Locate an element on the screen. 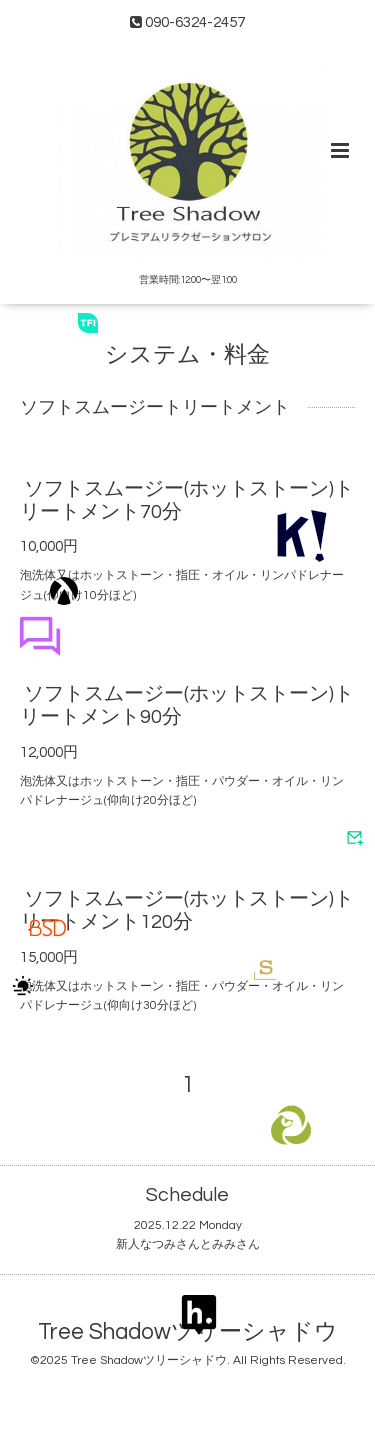  indicates foggy or hazy weather conditions is located at coordinates (23, 986).